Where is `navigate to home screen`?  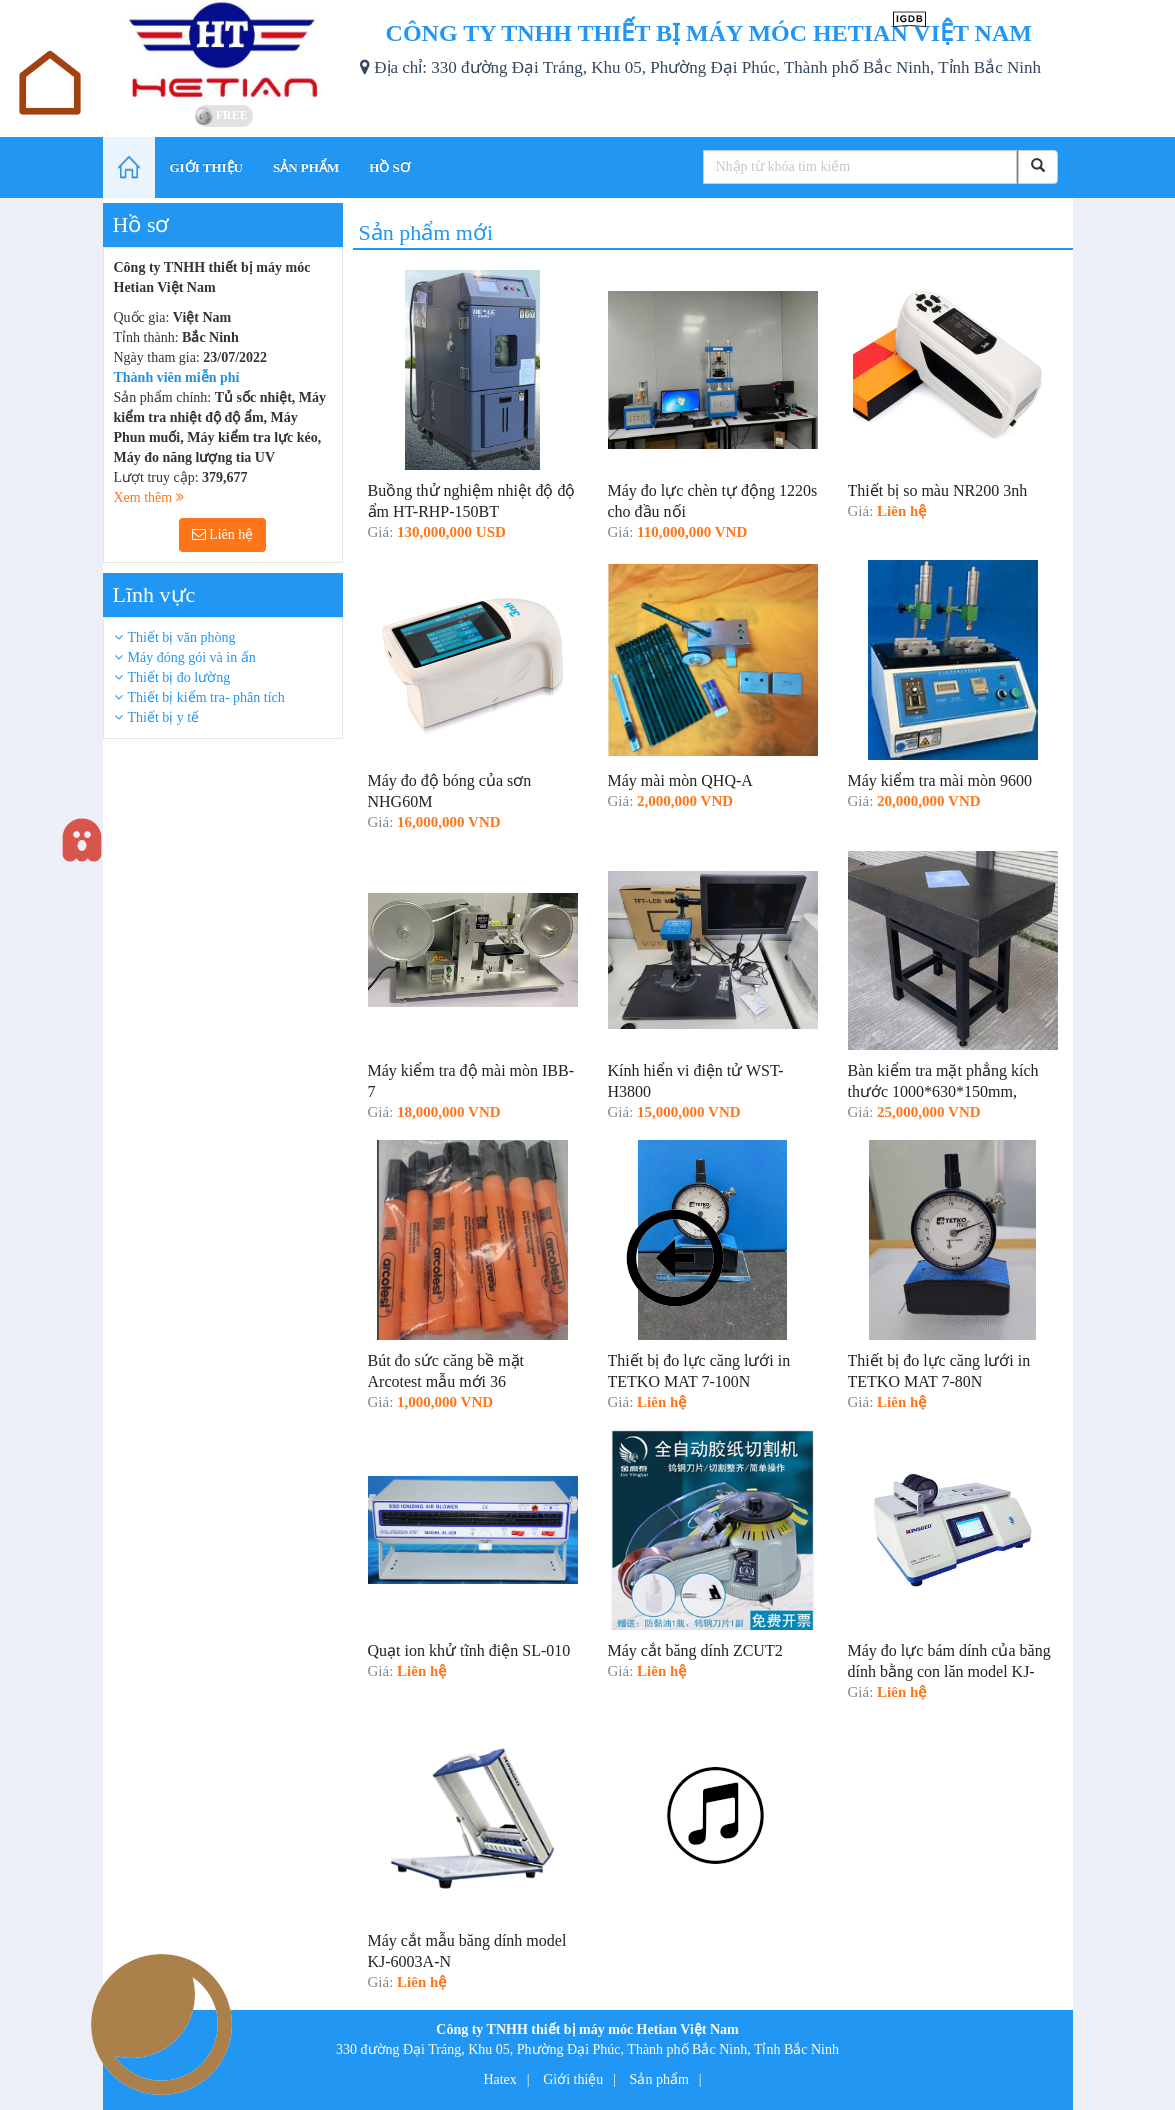
navigate to home screen is located at coordinates (50, 84).